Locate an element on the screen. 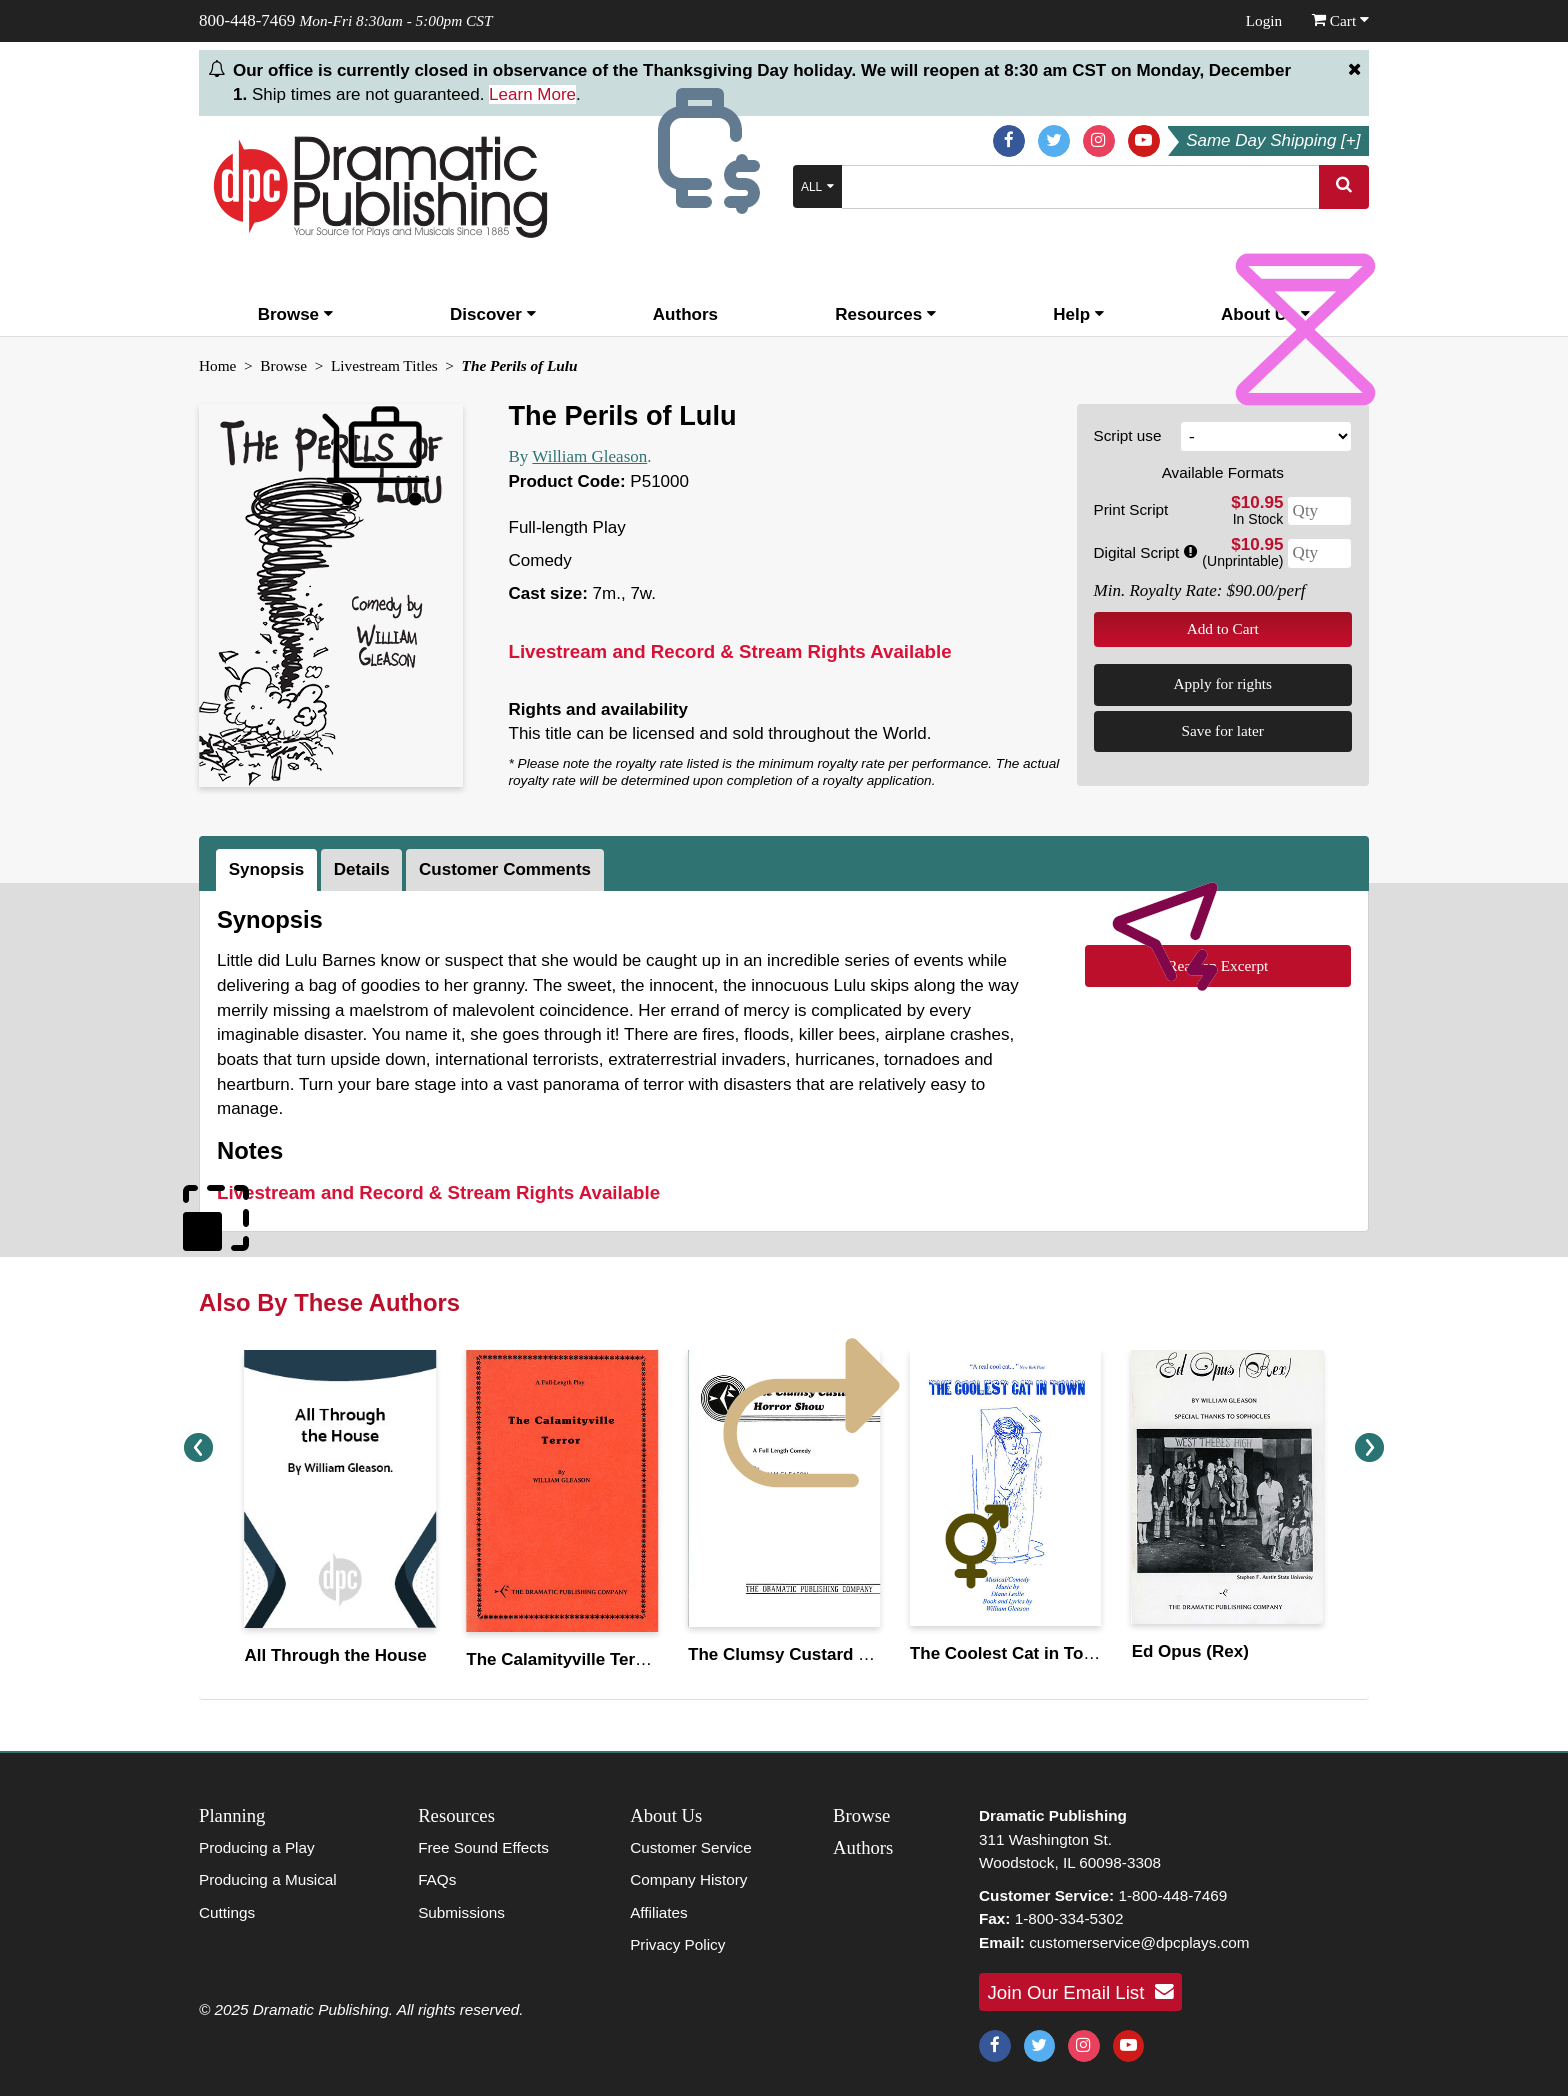 The image size is (1568, 2096). timer with significant time remaining is located at coordinates (1305, 329).